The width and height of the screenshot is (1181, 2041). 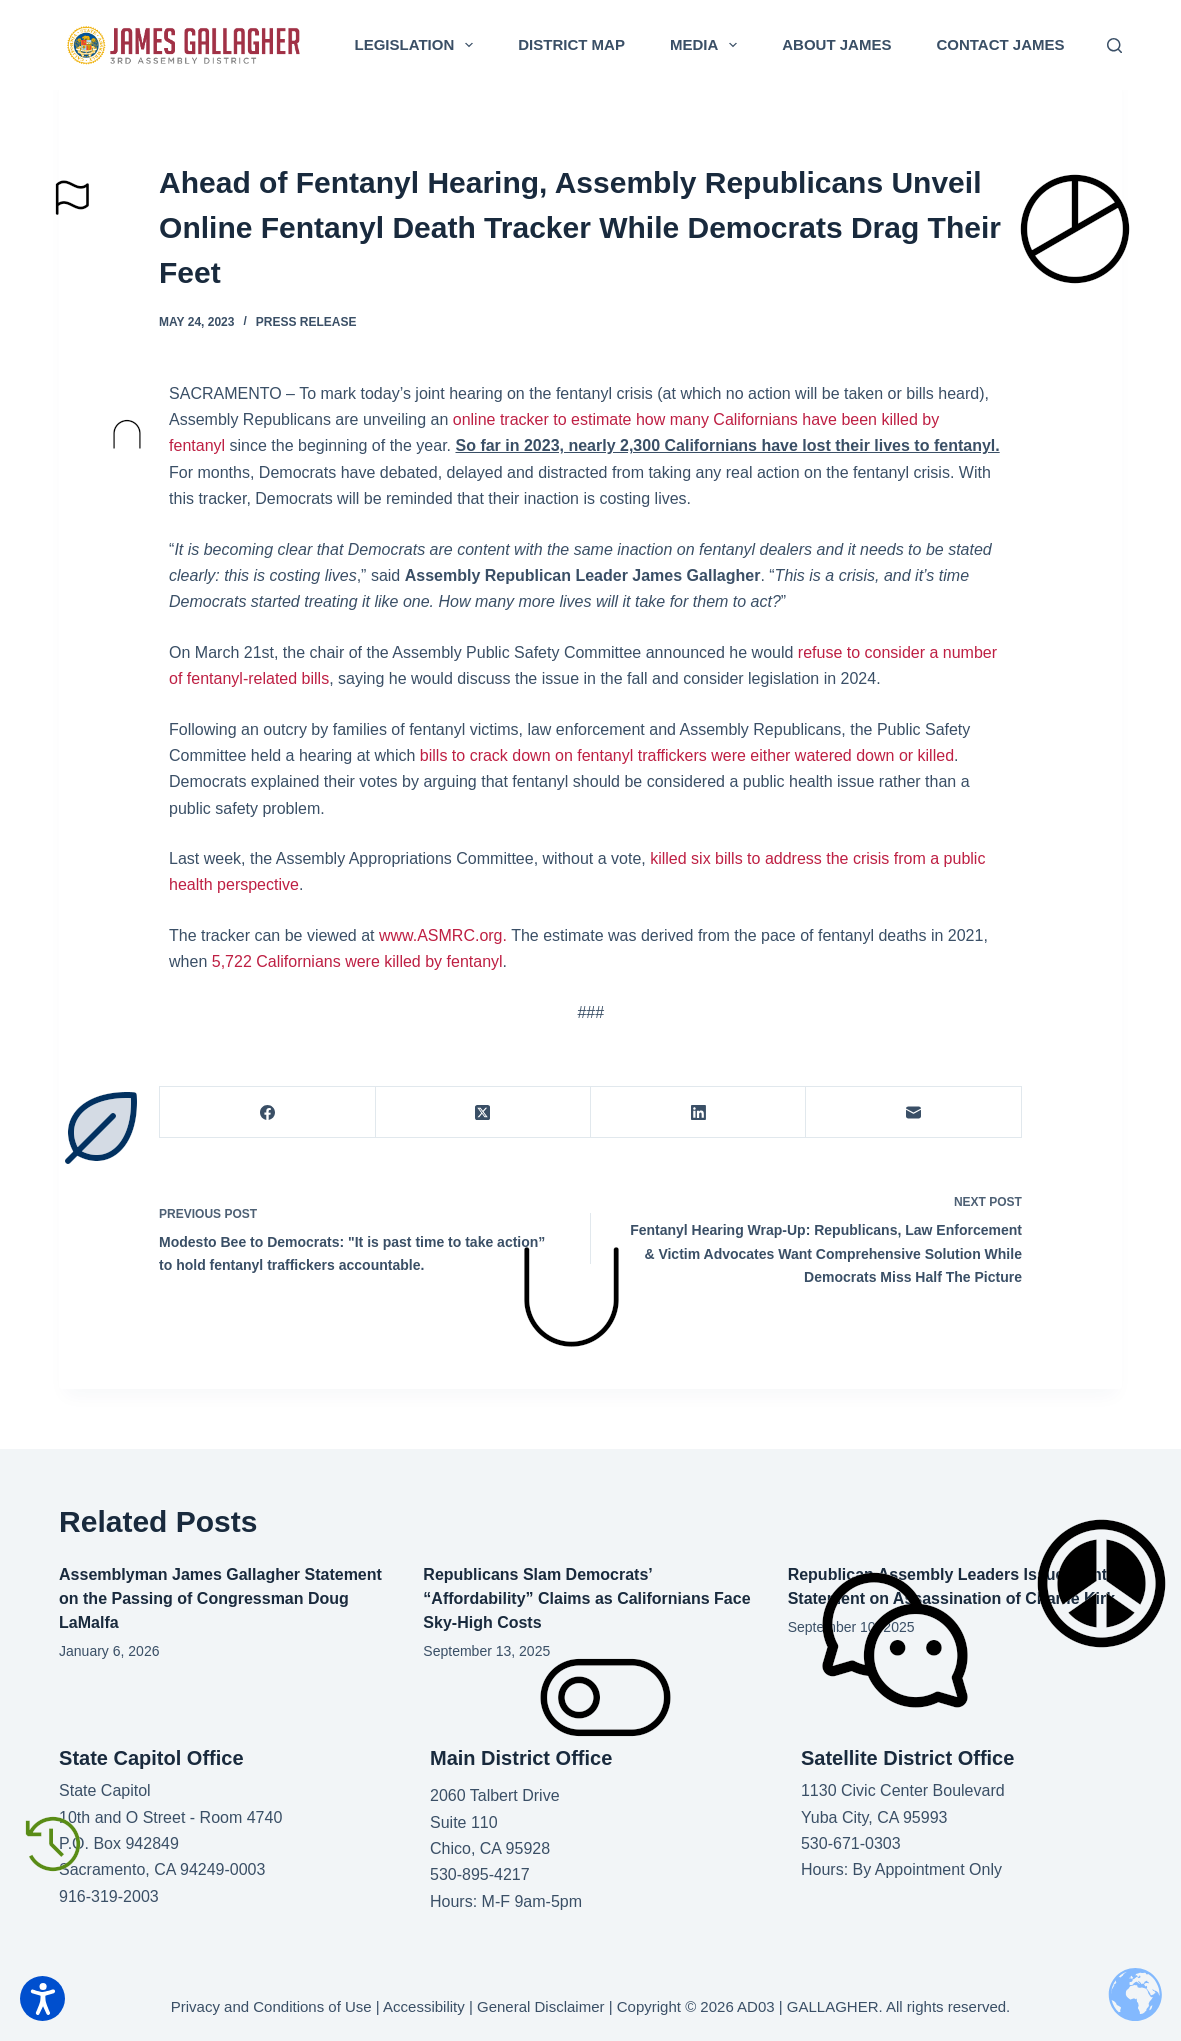 What do you see at coordinates (71, 197) in the screenshot?
I see `flag or report content` at bounding box center [71, 197].